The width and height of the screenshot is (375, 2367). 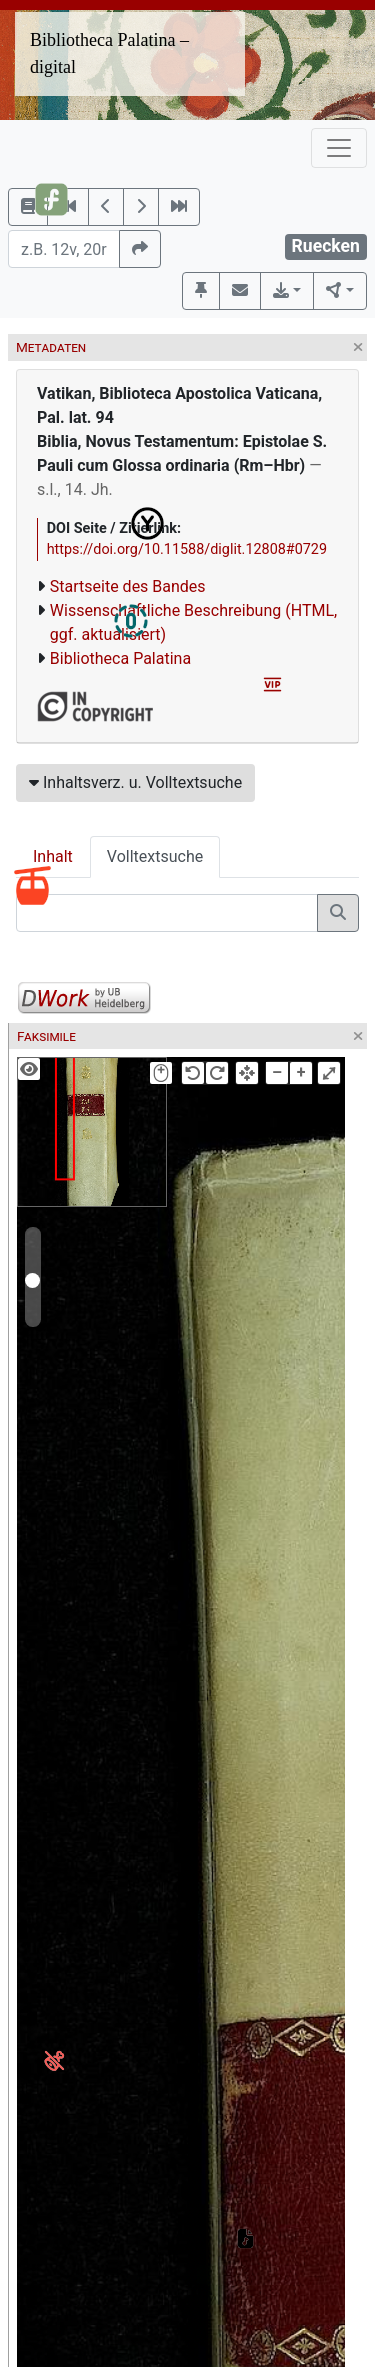 I want to click on access ski lift or cable car information, so click(x=32, y=886).